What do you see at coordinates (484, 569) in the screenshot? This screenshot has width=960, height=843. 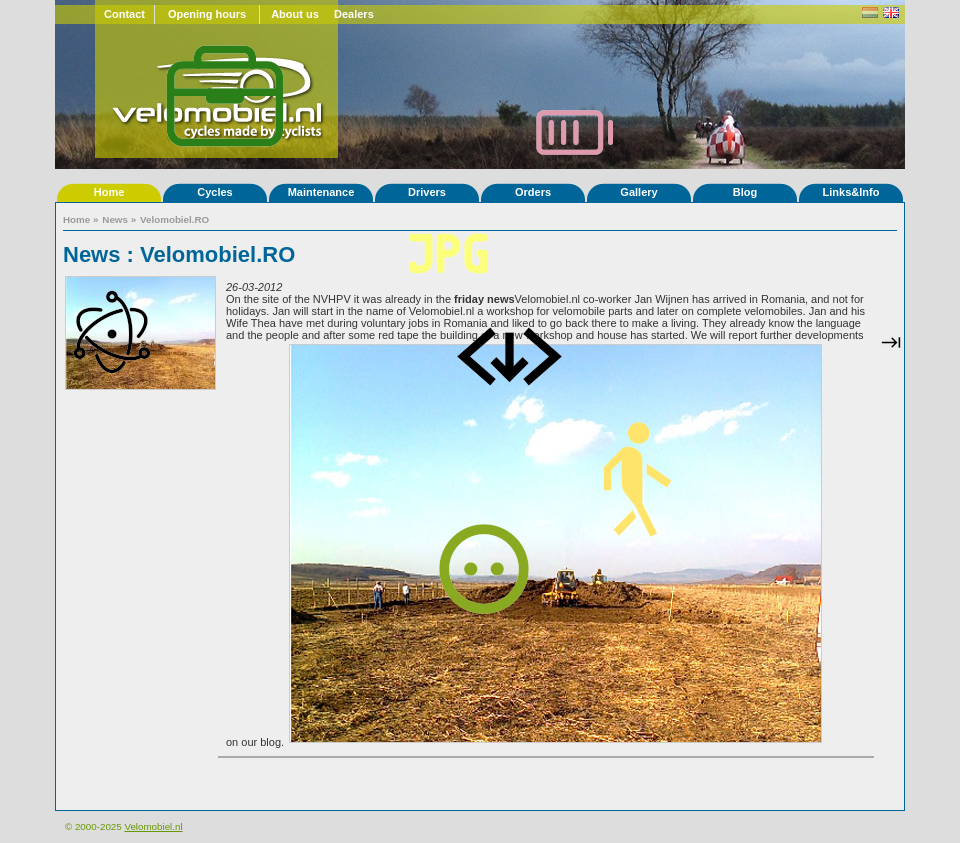 I see `open more options menu` at bounding box center [484, 569].